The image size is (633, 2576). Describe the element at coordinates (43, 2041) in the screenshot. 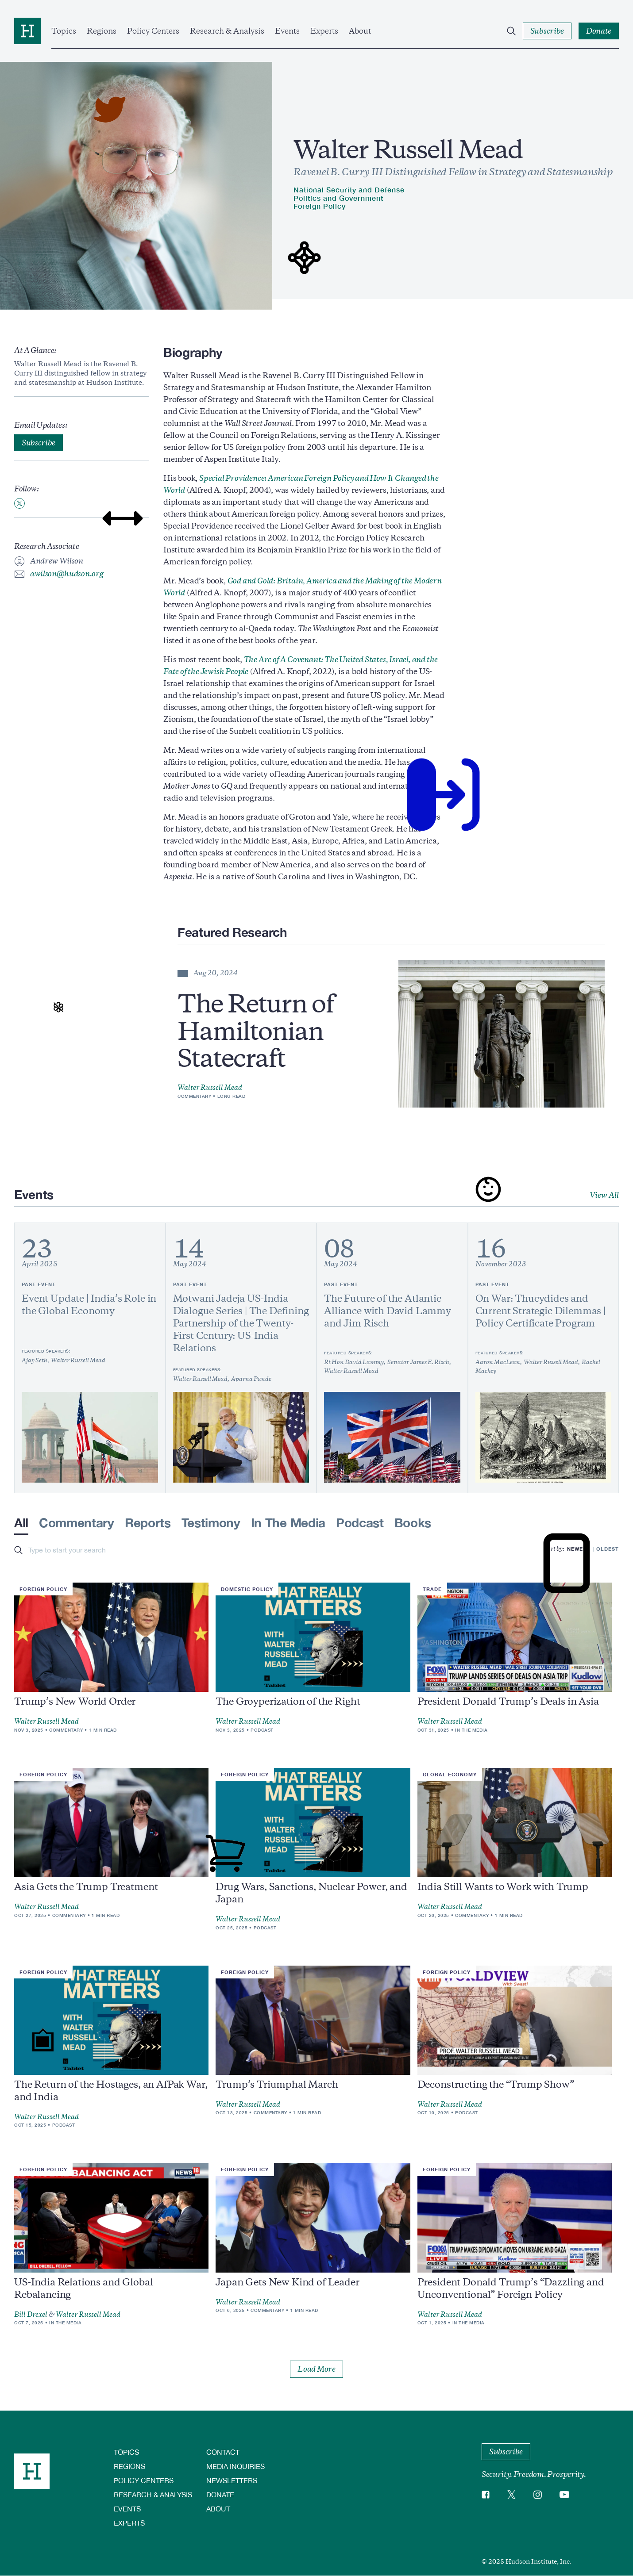

I see `view photo frame options` at that location.